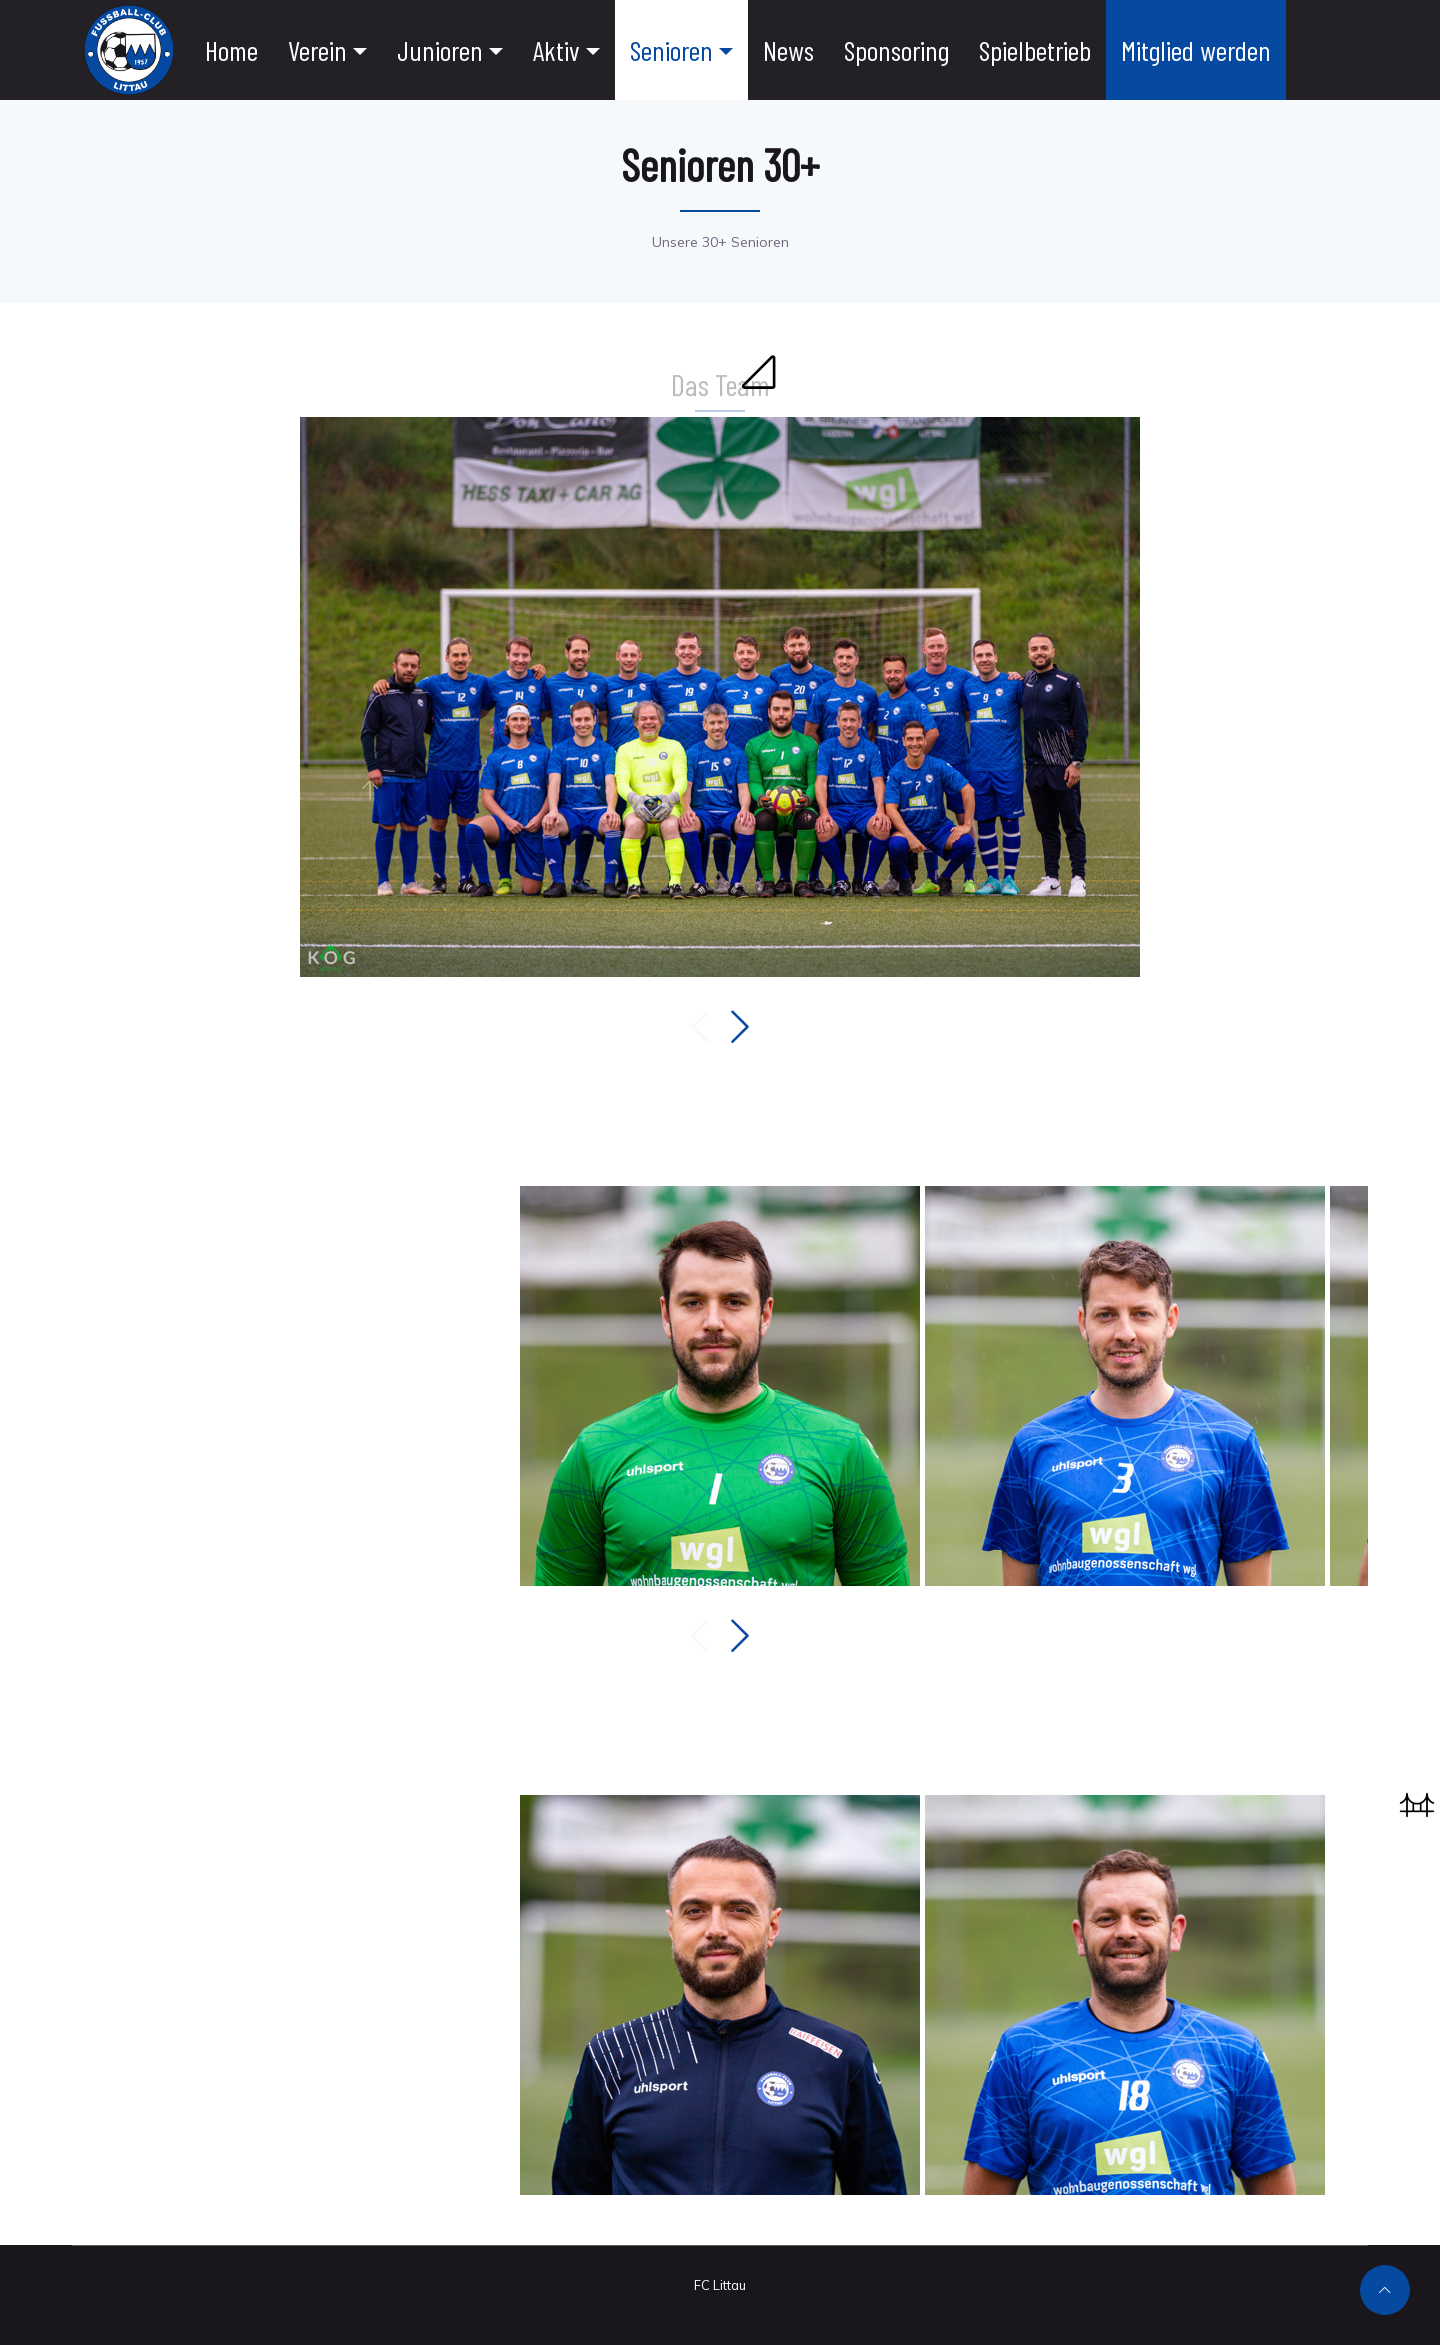  I want to click on scroll to top of page, so click(370, 790).